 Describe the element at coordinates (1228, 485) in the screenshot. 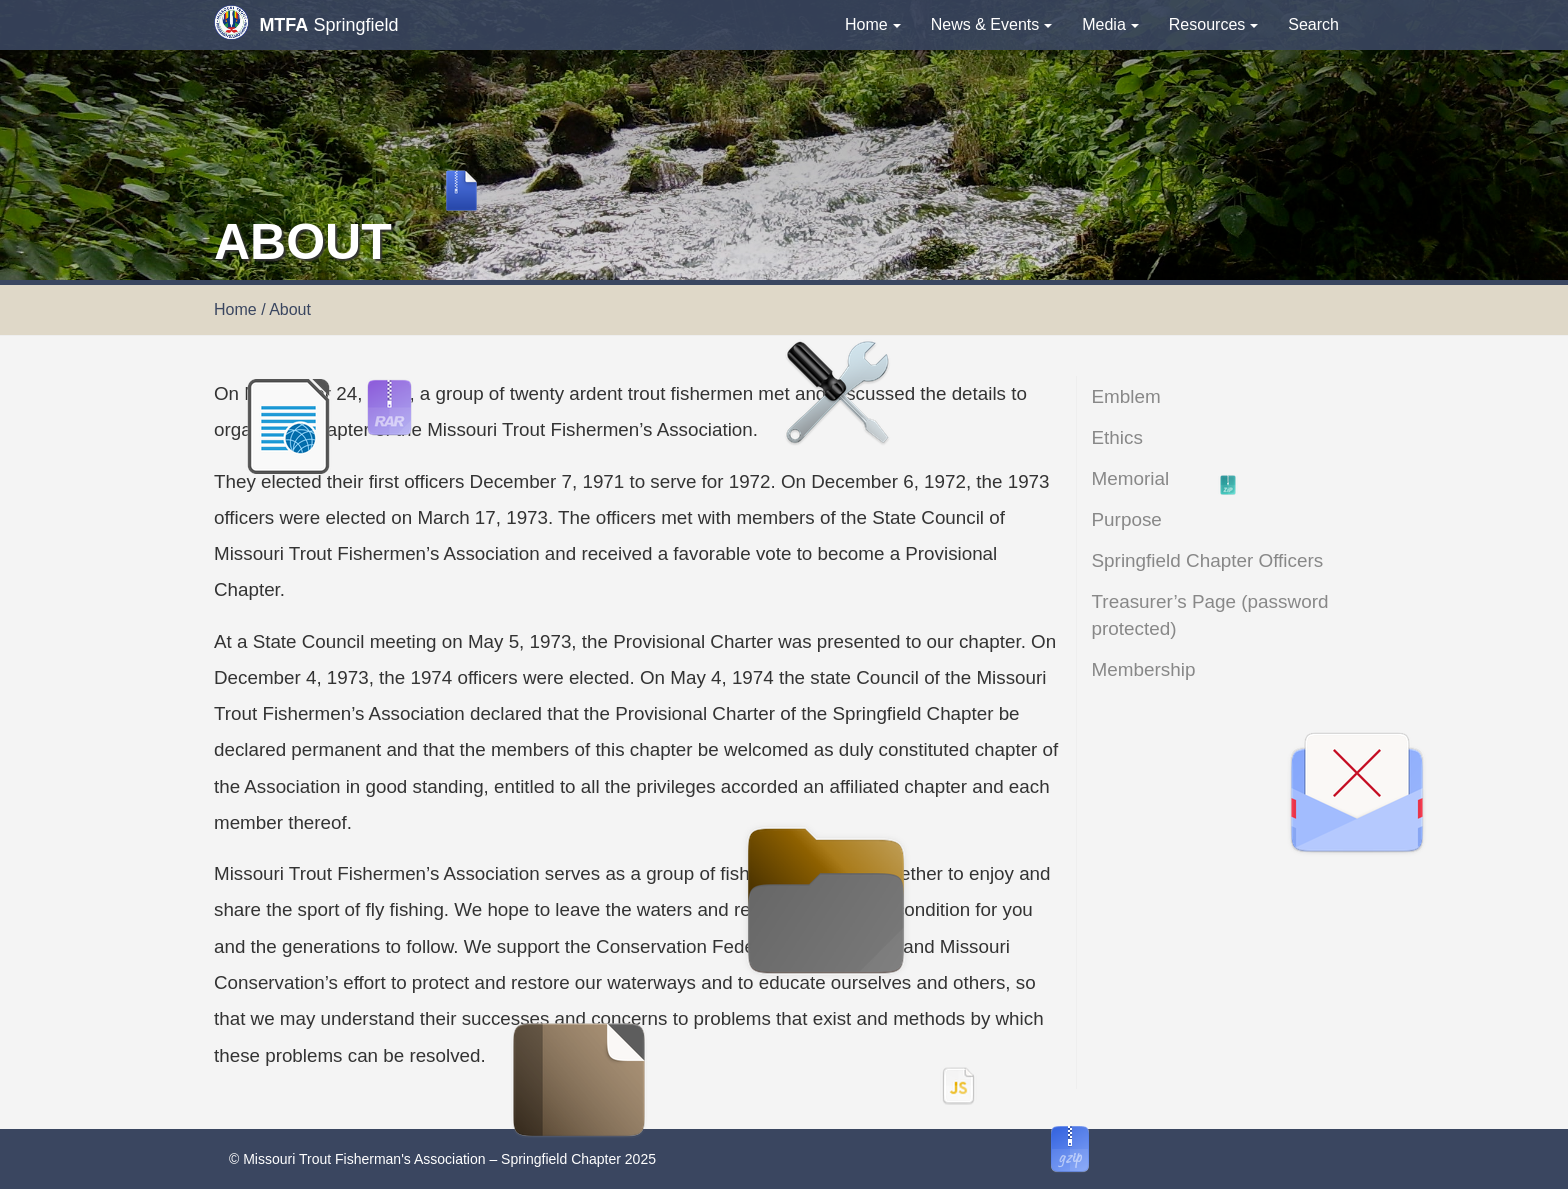

I see `a compressed zip file` at that location.